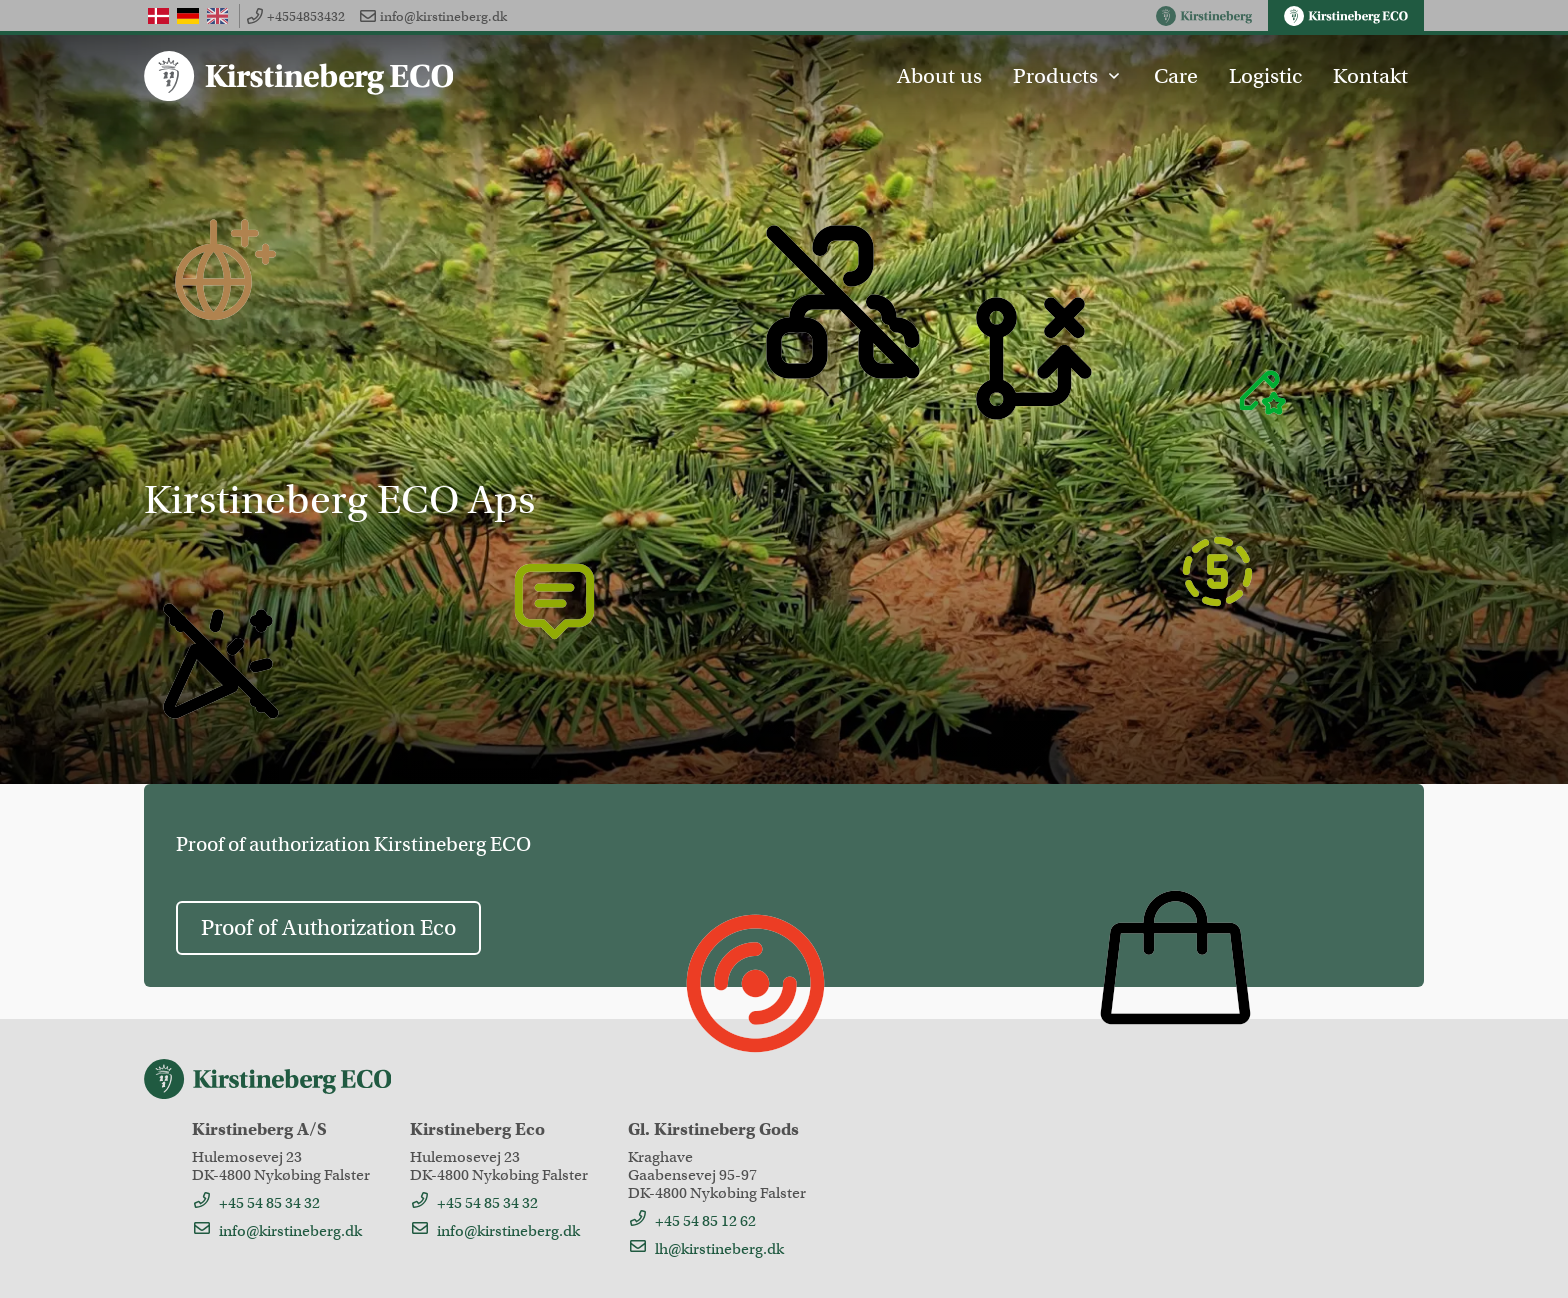 The height and width of the screenshot is (1298, 1568). Describe the element at coordinates (221, 661) in the screenshot. I see `disable celebration effects` at that location.